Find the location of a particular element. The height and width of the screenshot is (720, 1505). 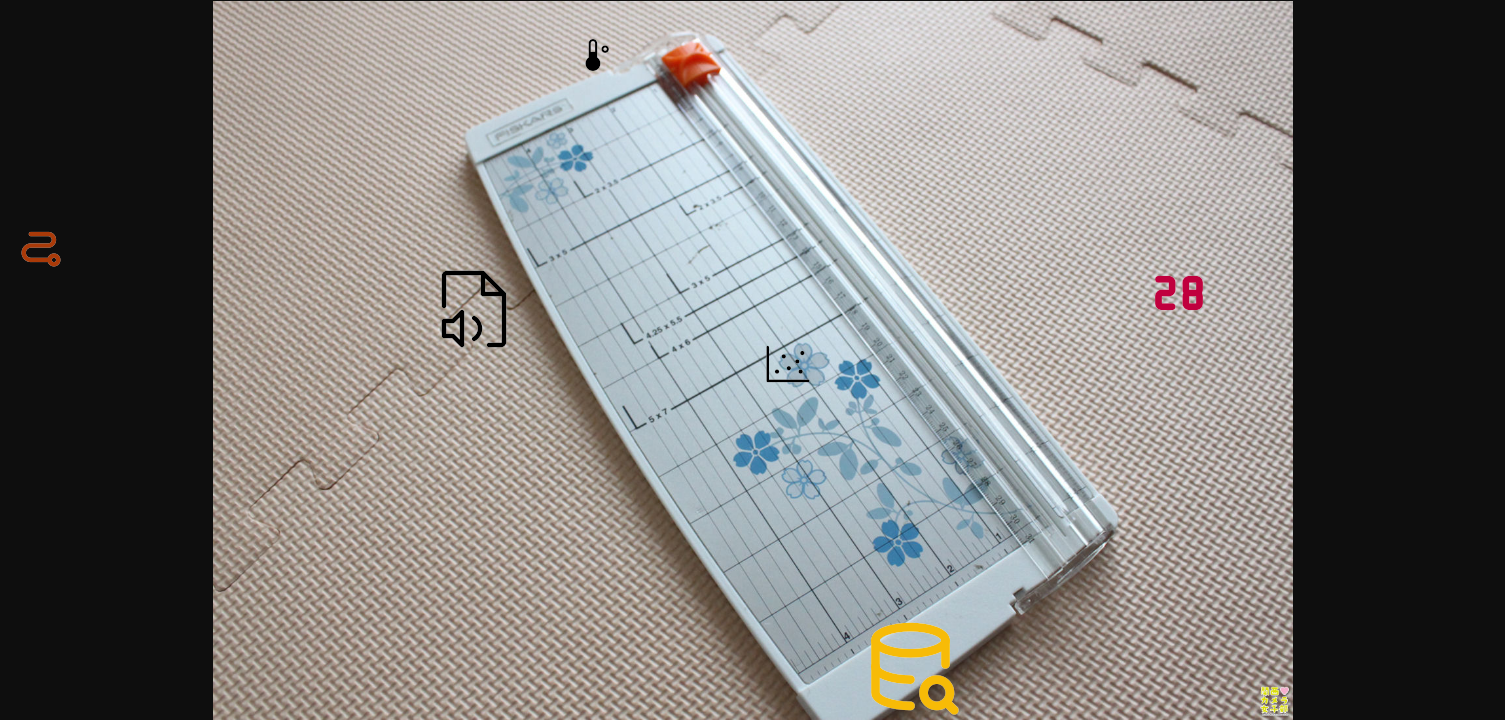

view scatter plot data is located at coordinates (788, 364).